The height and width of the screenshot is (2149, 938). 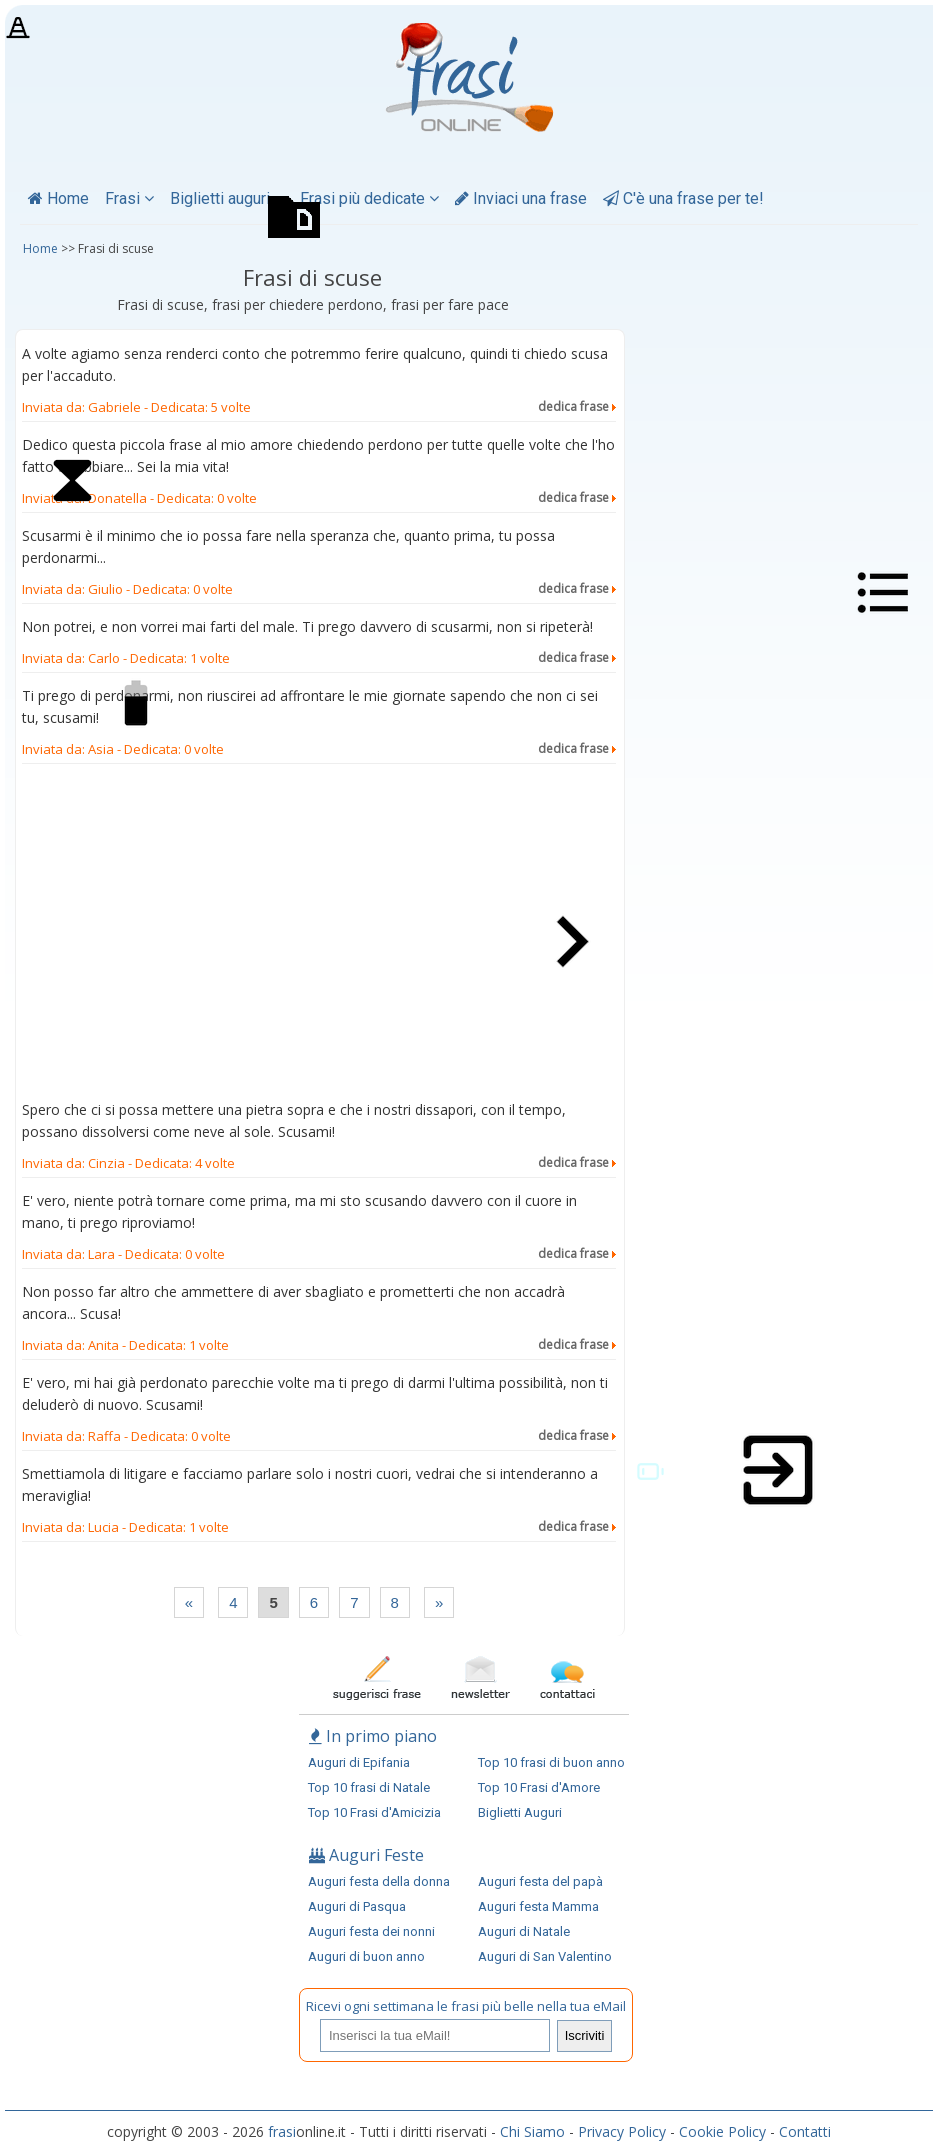 What do you see at coordinates (294, 217) in the screenshot?
I see `access folder containing code snippets` at bounding box center [294, 217].